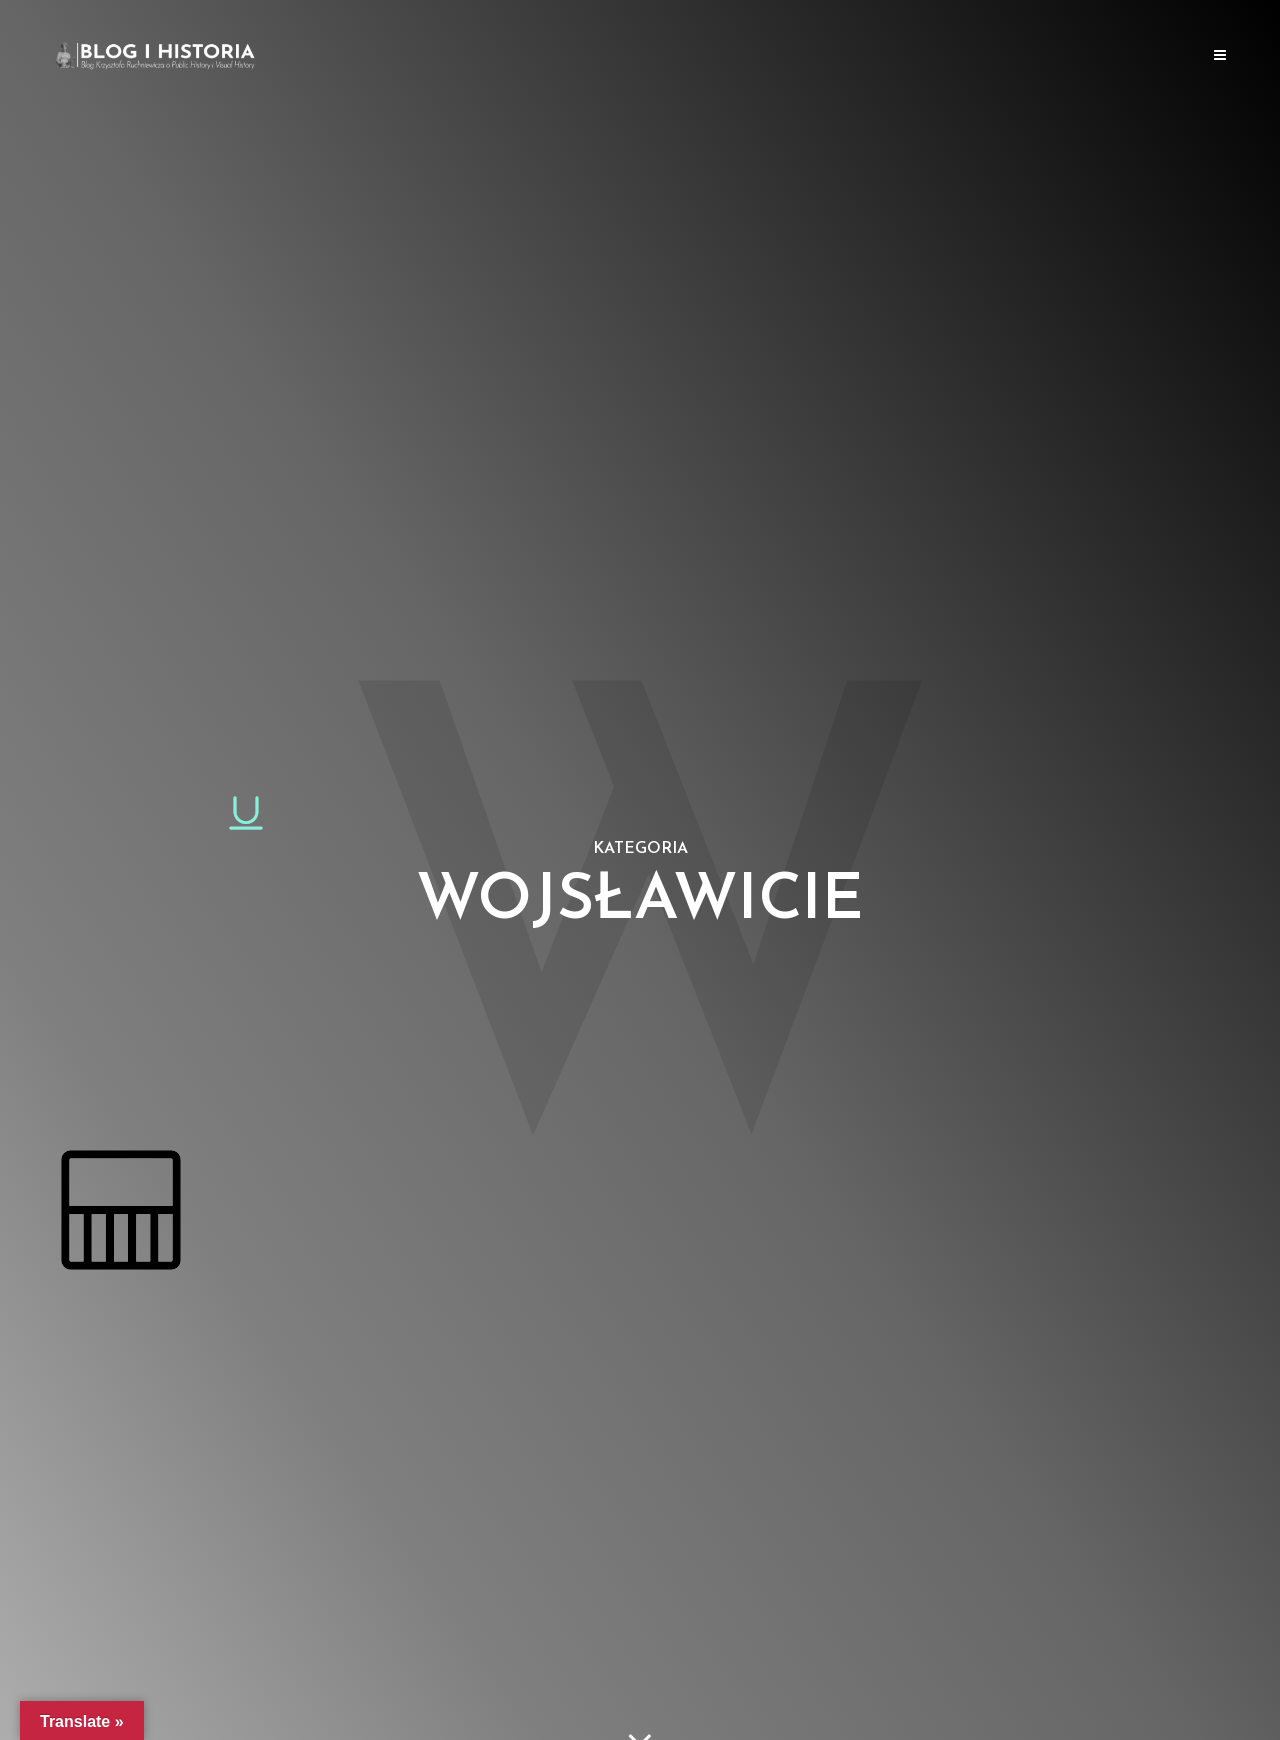 The height and width of the screenshot is (1740, 1280). What do you see at coordinates (121, 1210) in the screenshot?
I see `toggle bottom panel visibility` at bounding box center [121, 1210].